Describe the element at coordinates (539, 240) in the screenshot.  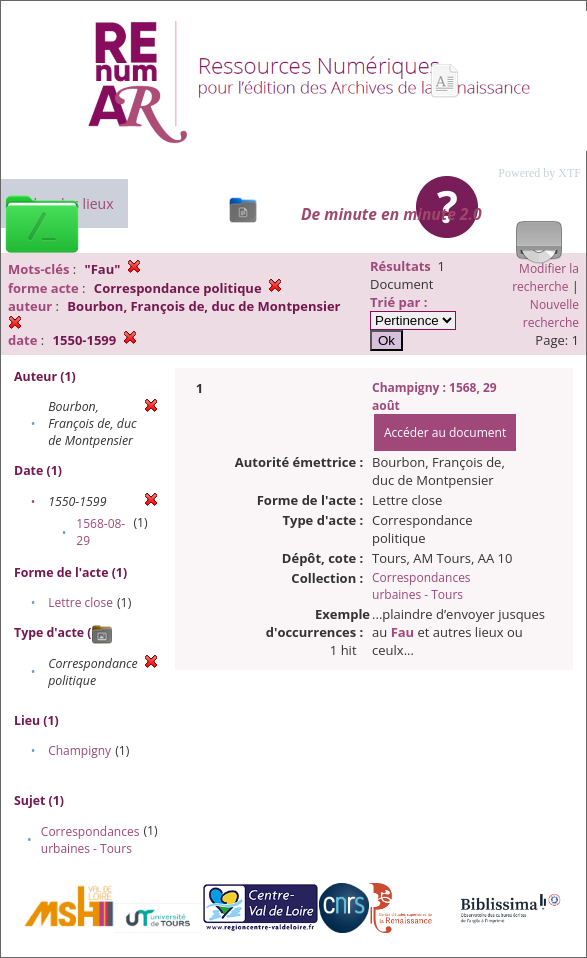
I see `access optical disc drive` at that location.